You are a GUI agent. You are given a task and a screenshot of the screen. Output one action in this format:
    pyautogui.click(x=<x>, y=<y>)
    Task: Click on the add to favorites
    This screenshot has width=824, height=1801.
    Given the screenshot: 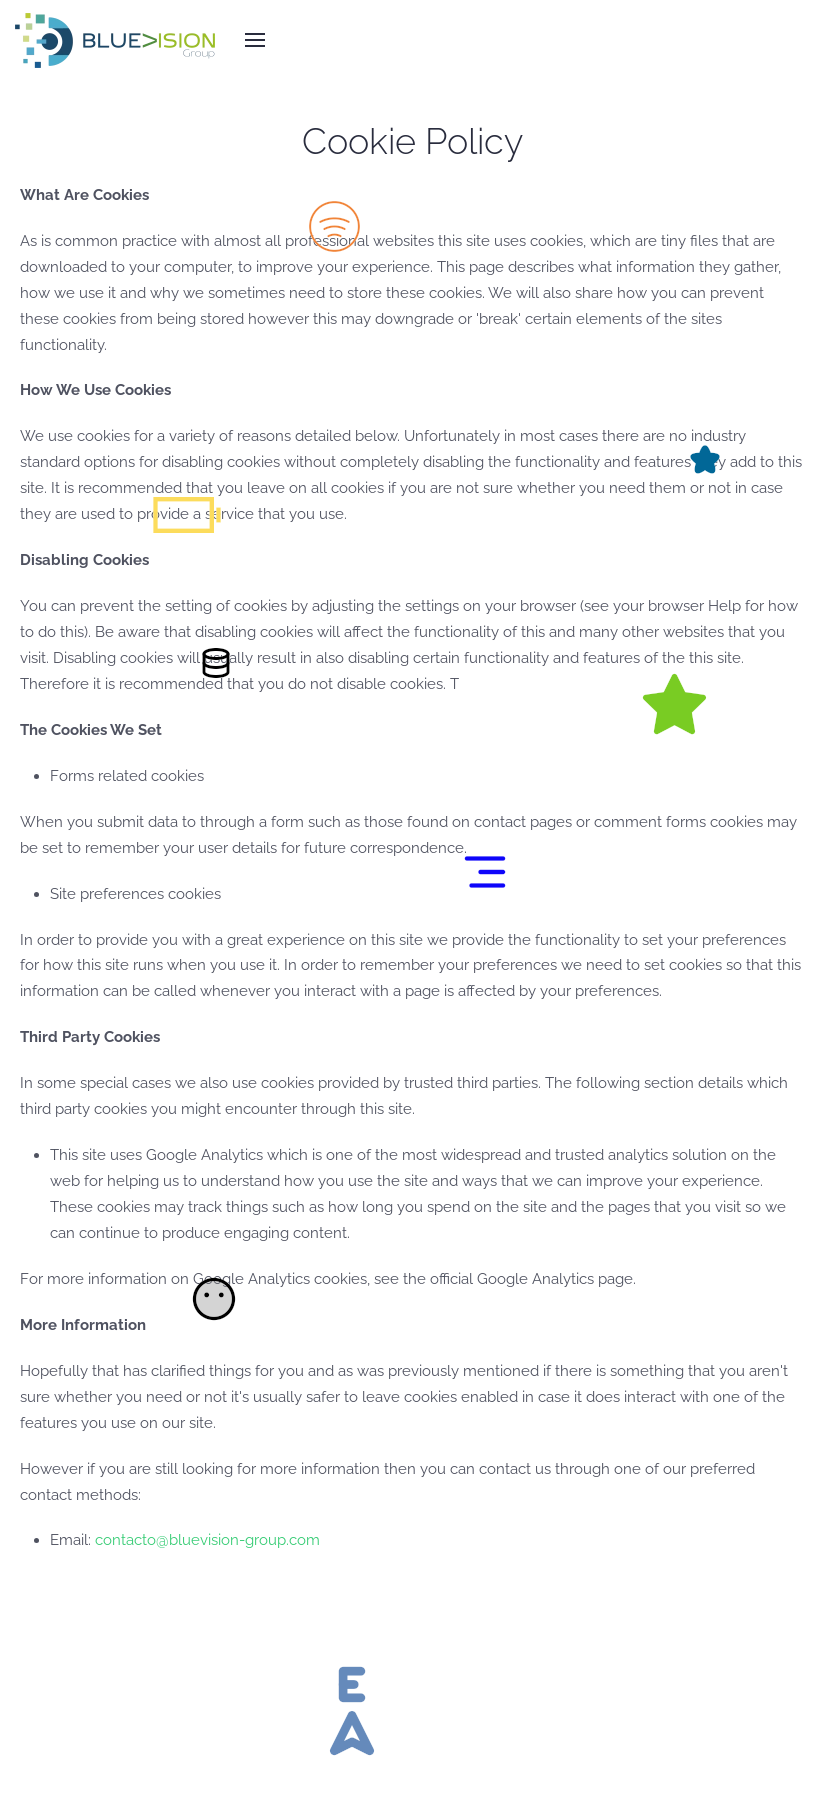 What is the action you would take?
    pyautogui.click(x=674, y=705)
    